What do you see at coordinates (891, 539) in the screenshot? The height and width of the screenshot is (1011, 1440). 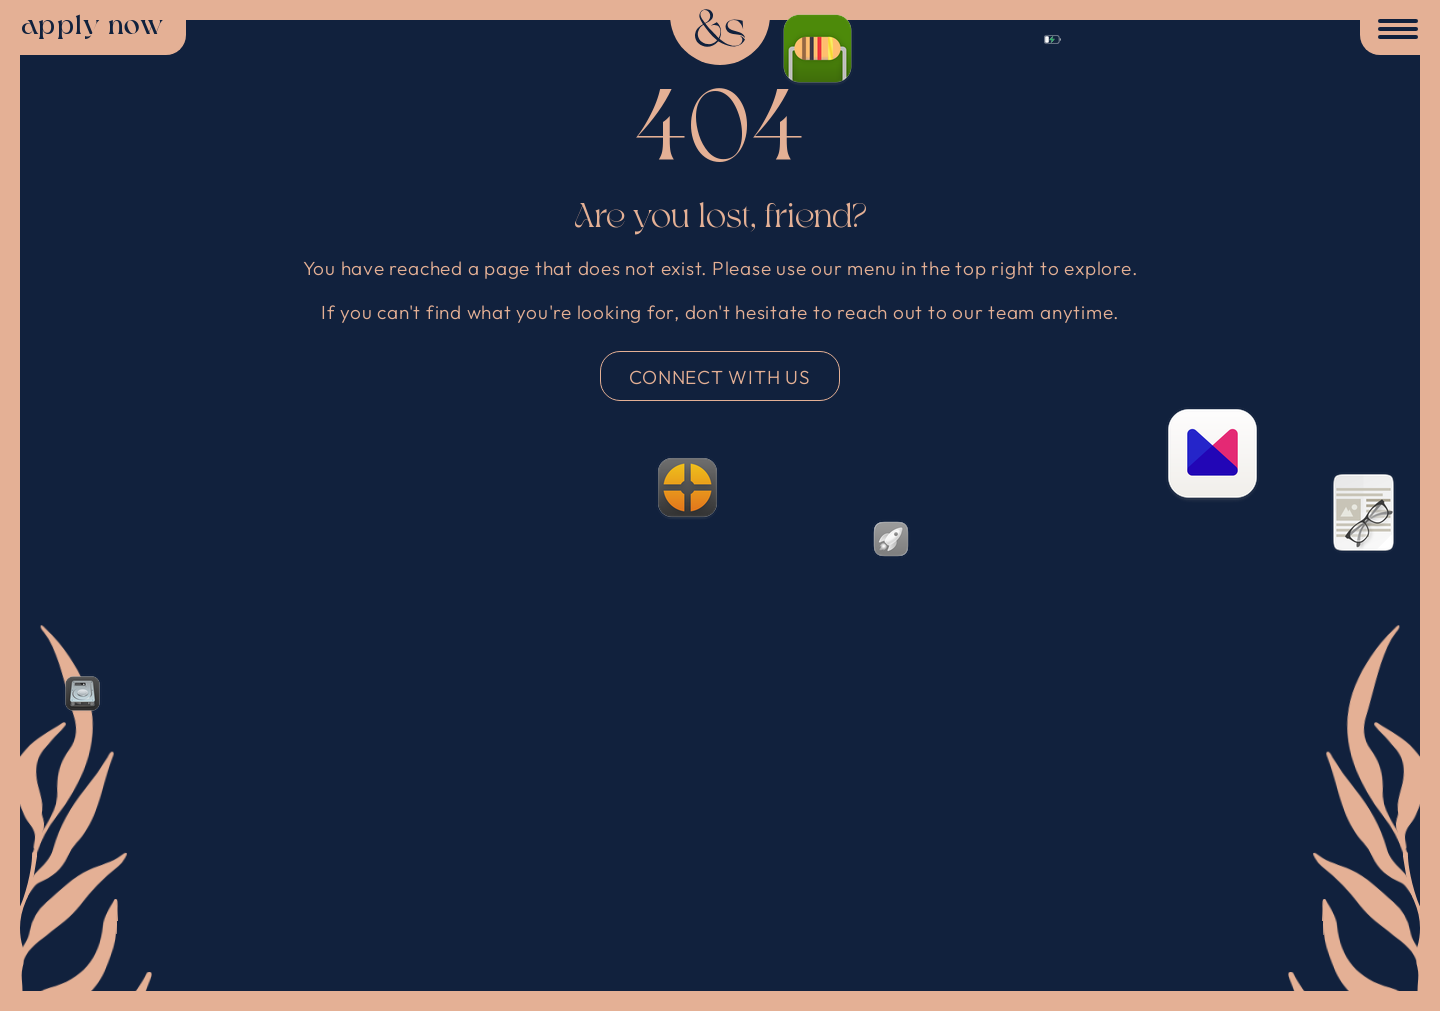 I see `open the games app or game center` at bounding box center [891, 539].